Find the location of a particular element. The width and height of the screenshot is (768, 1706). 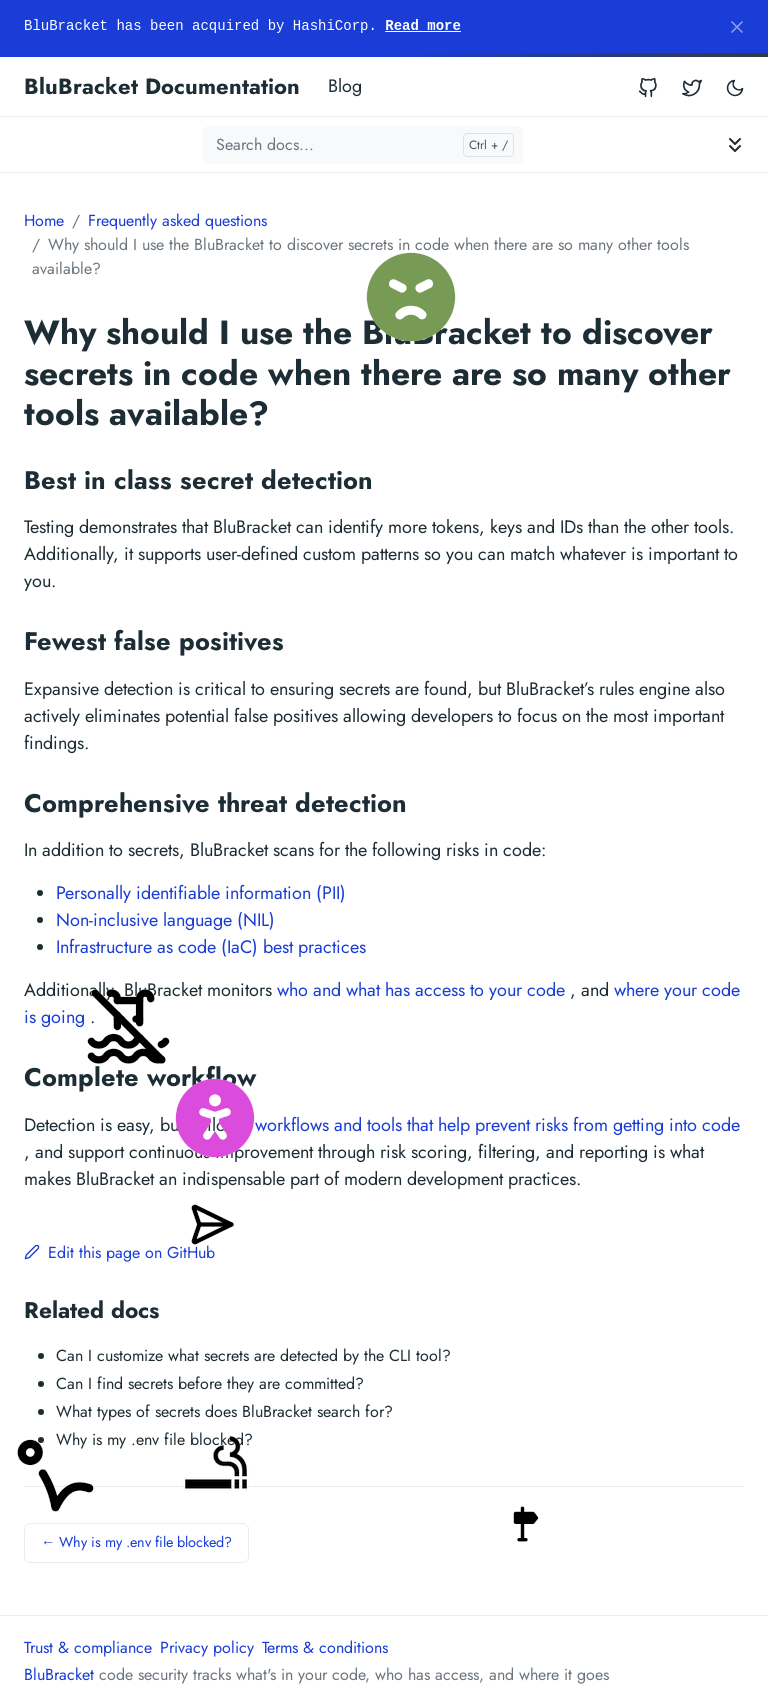

send a message is located at coordinates (211, 1224).